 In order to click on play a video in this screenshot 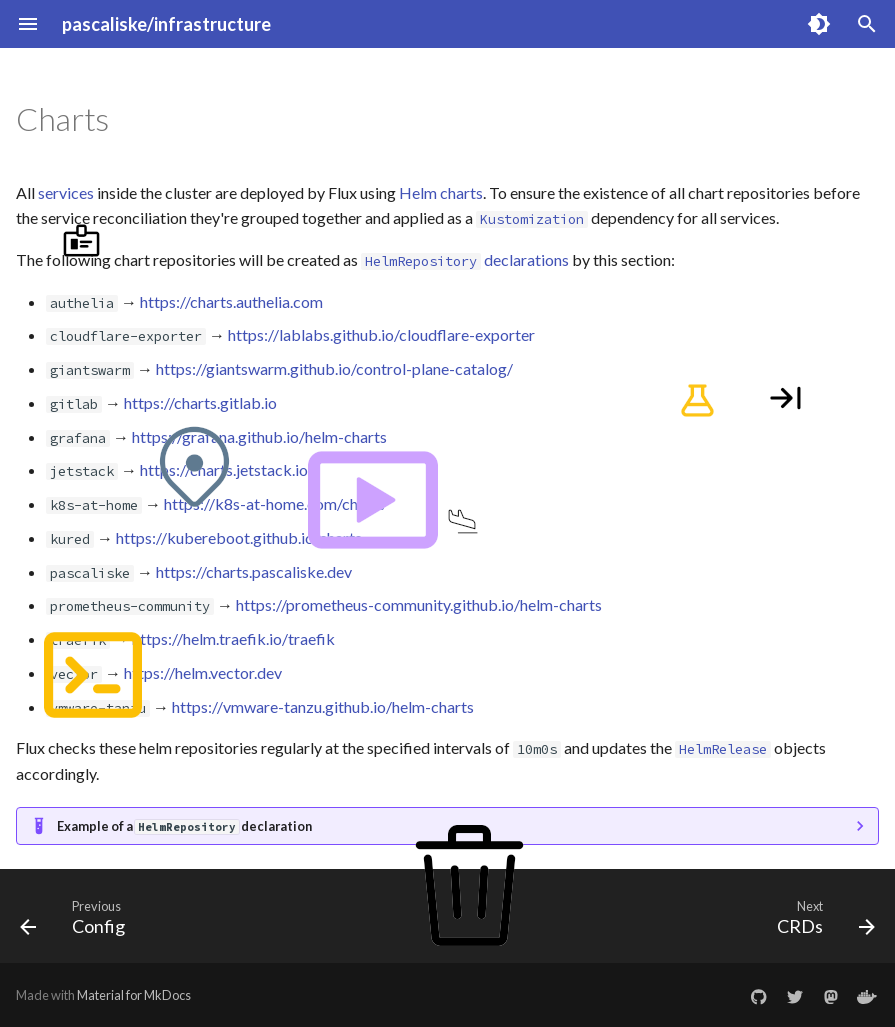, I will do `click(373, 500)`.